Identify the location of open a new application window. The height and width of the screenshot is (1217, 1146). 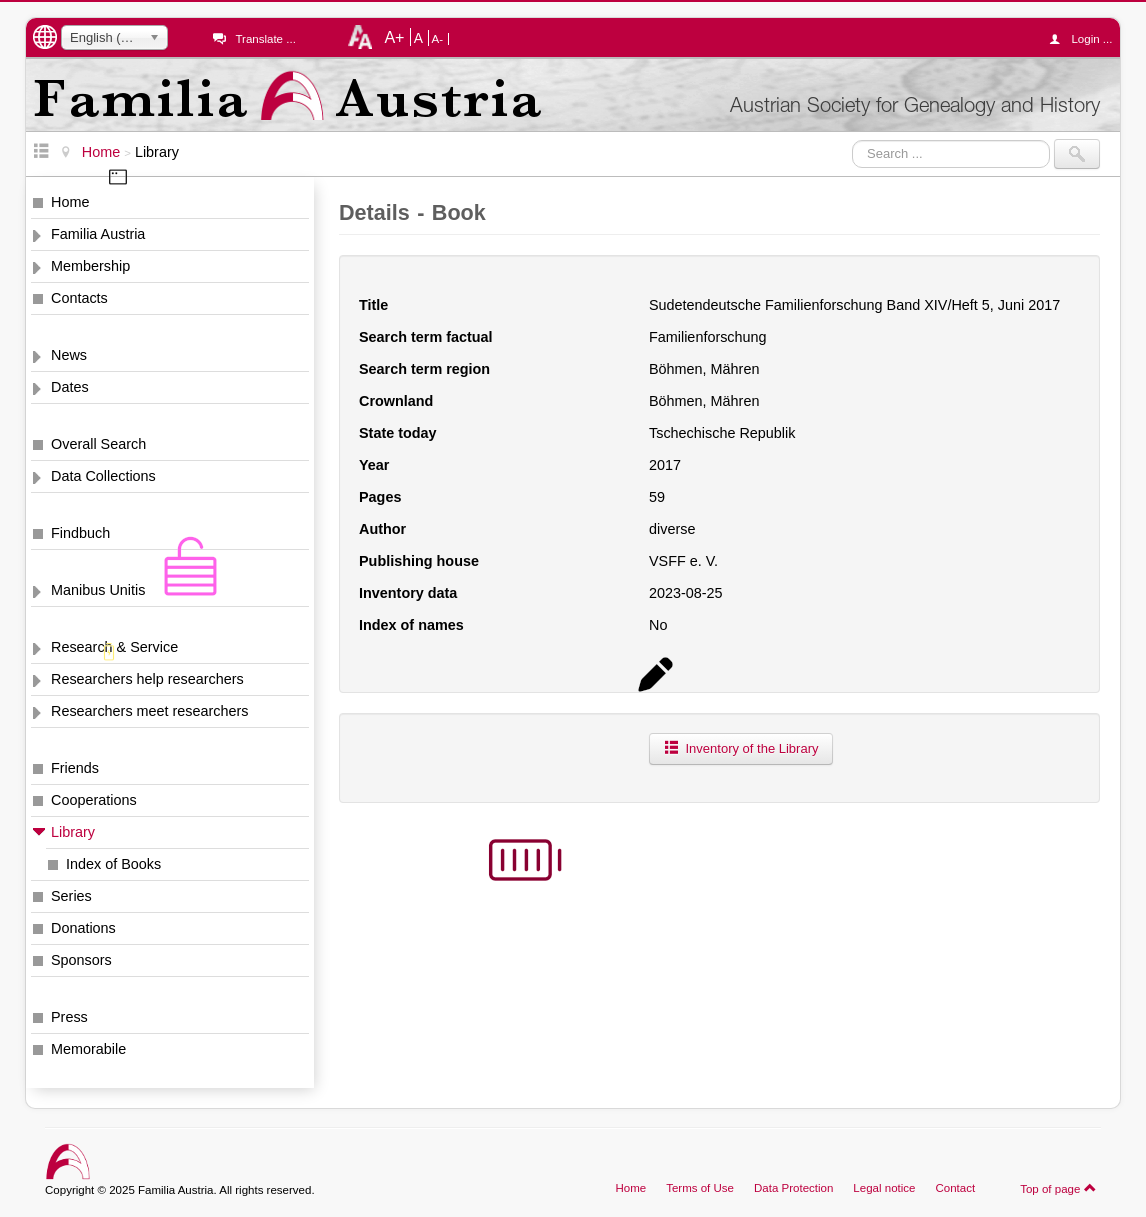
(118, 177).